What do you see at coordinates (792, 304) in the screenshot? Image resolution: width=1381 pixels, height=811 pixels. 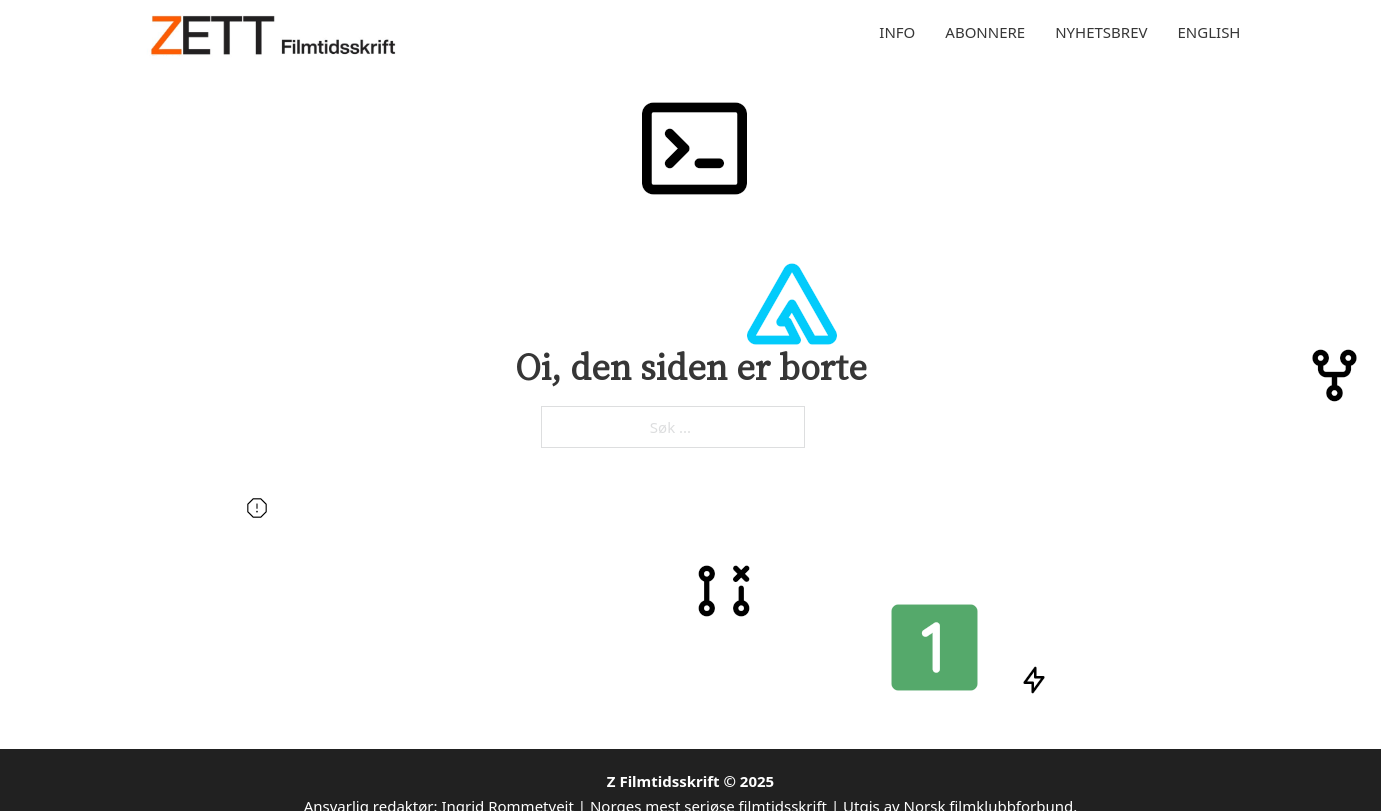 I see `Adobe brand logo` at bounding box center [792, 304].